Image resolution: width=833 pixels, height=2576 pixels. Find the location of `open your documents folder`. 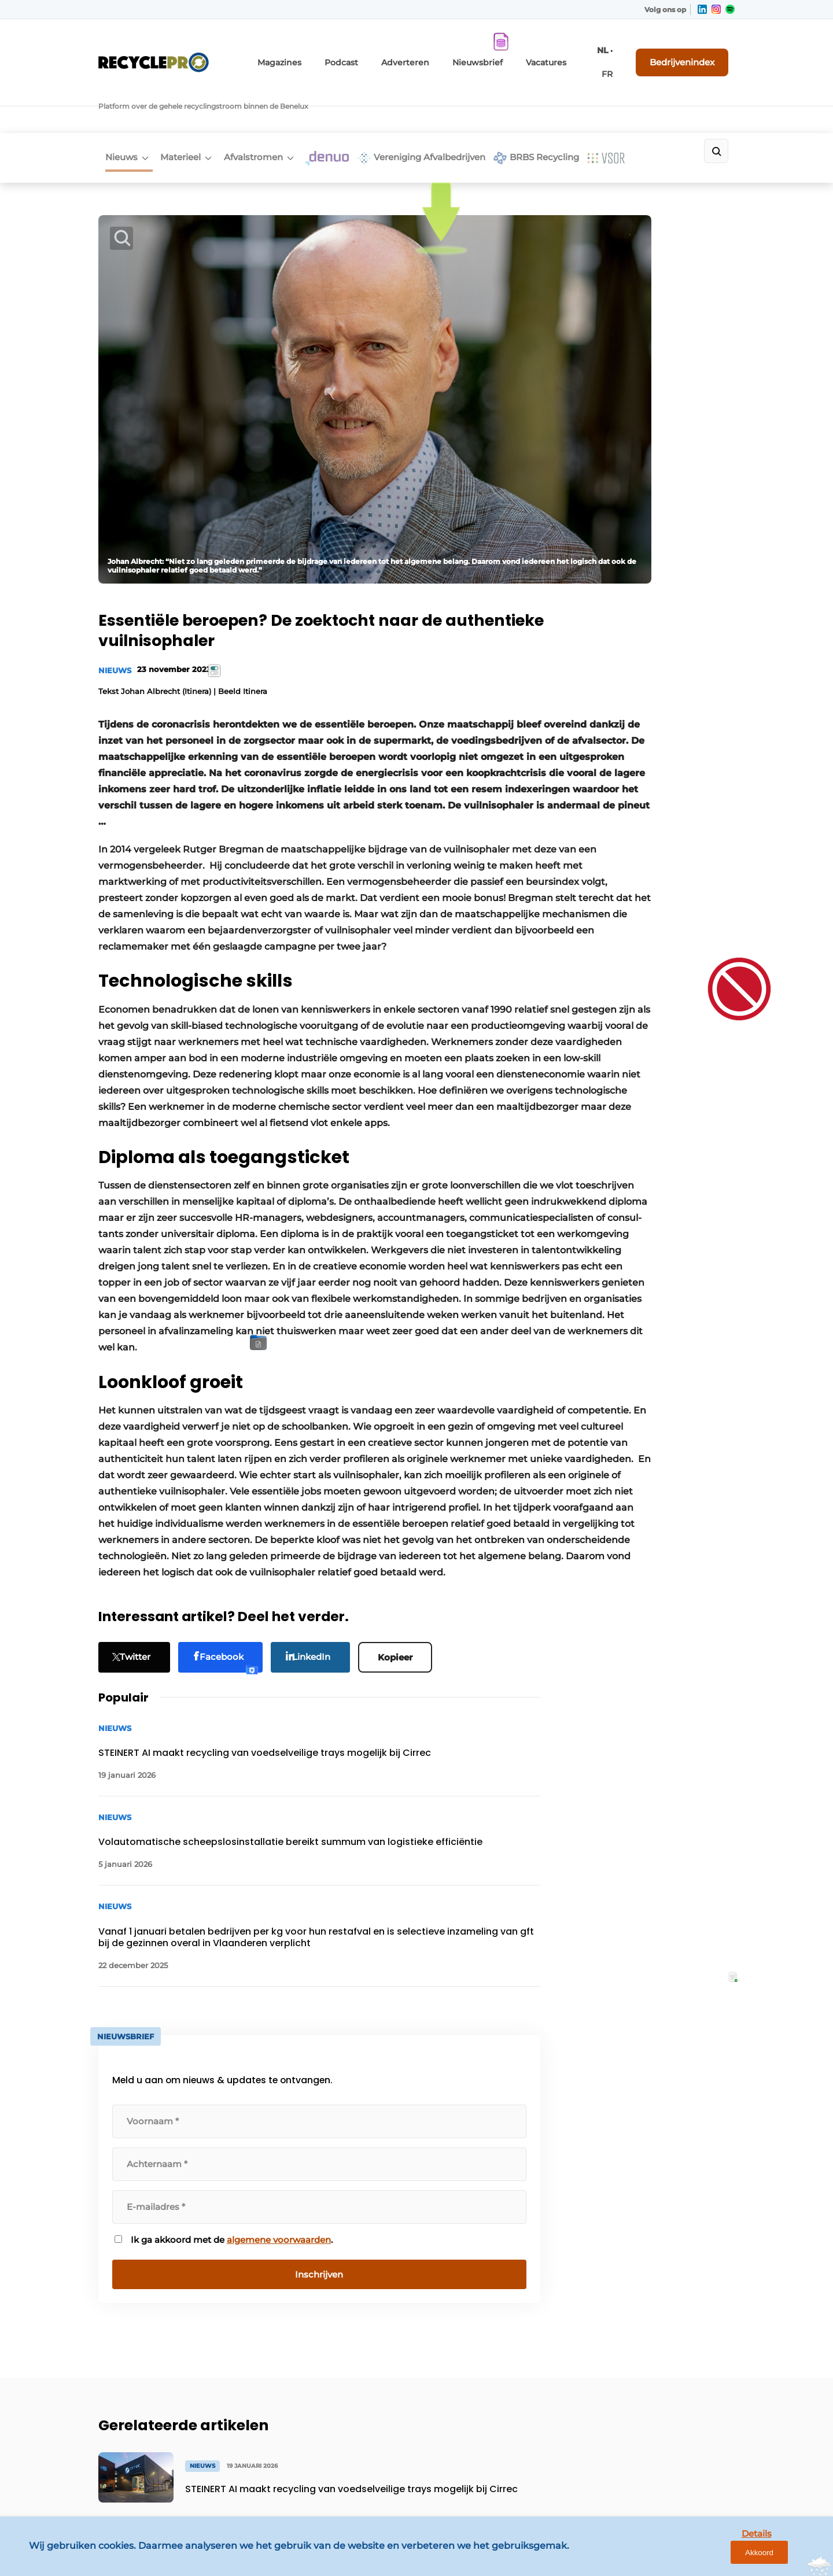

open your documents folder is located at coordinates (258, 1342).